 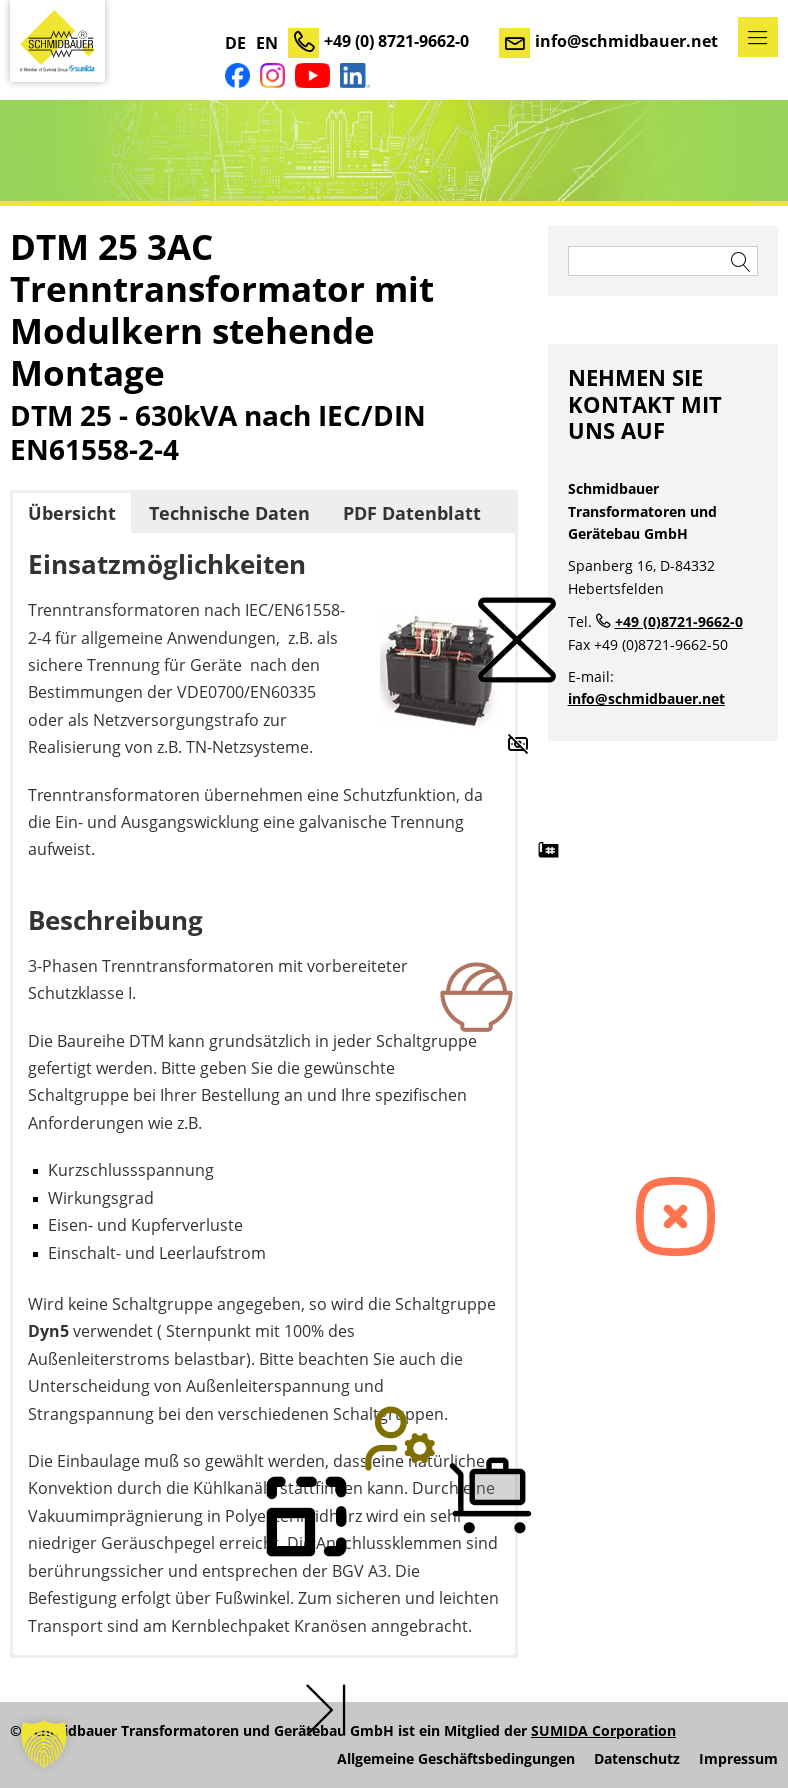 What do you see at coordinates (518, 744) in the screenshot?
I see `payment method unavailable` at bounding box center [518, 744].